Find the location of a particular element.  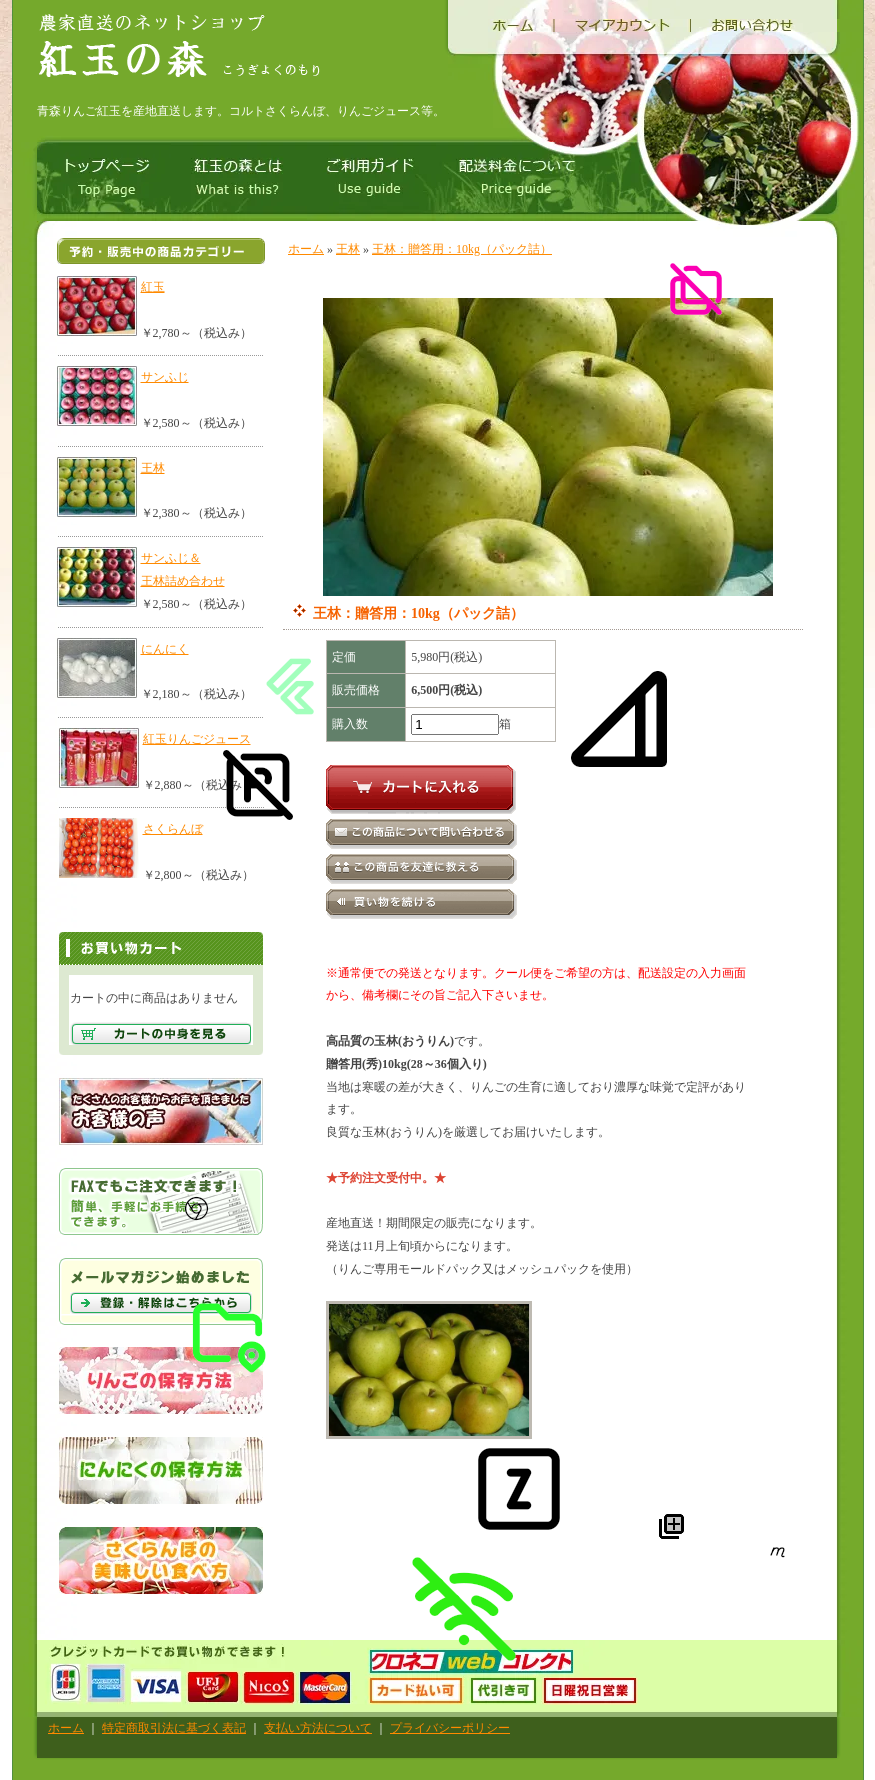

indicates wifi is disabled or unavailable is located at coordinates (464, 1609).